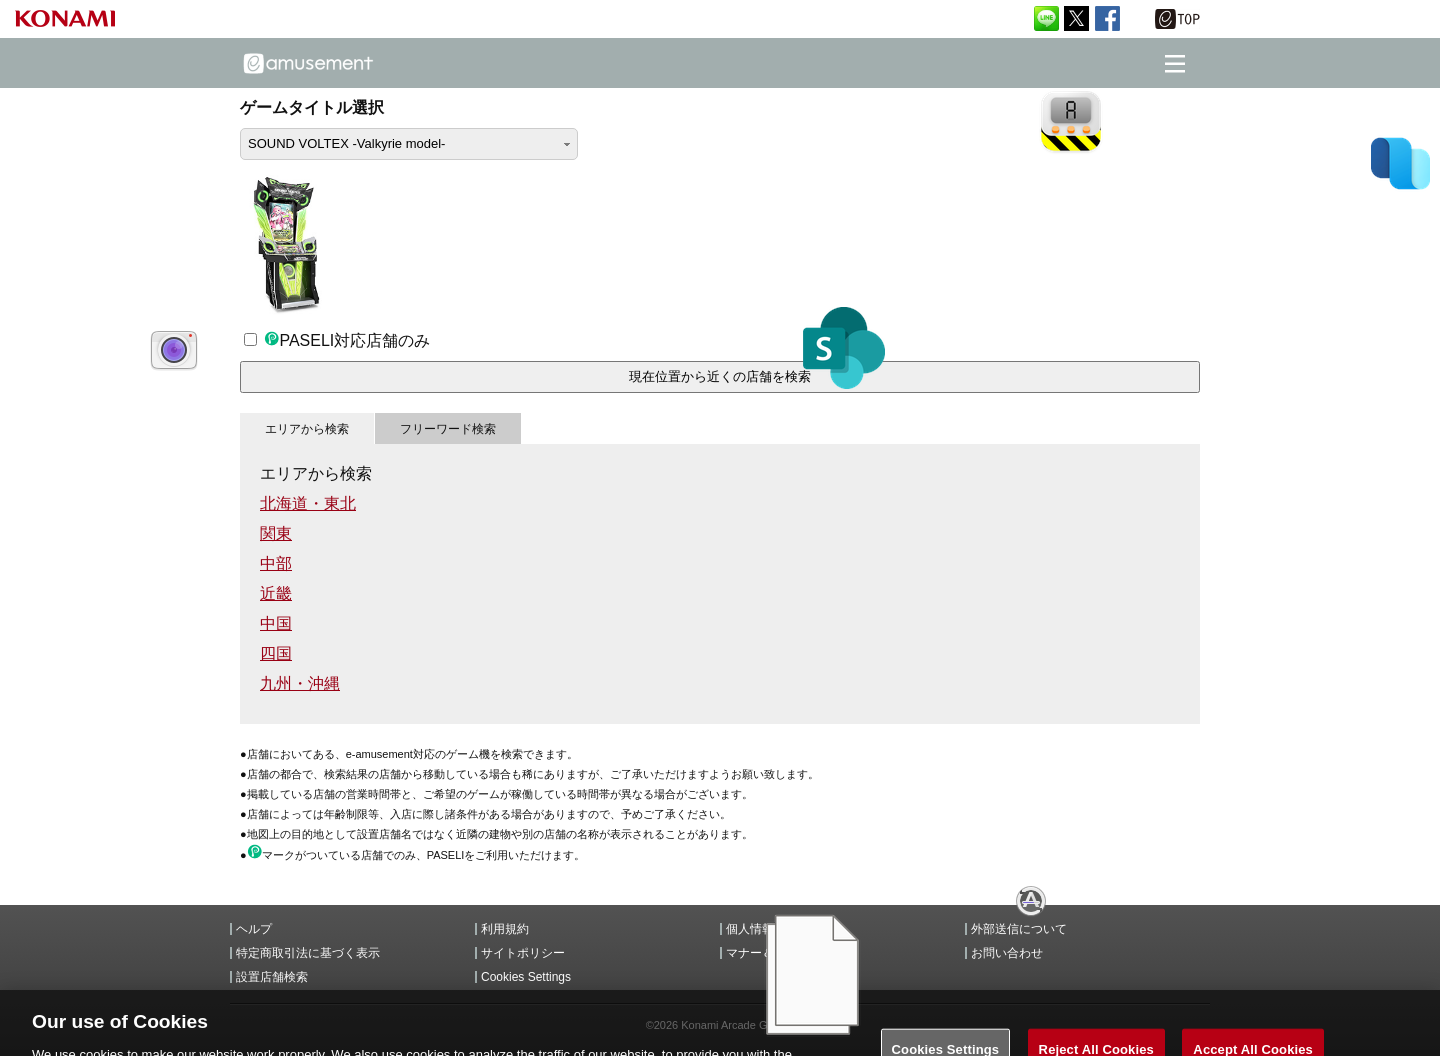 Image resolution: width=1440 pixels, height=1056 pixels. Describe the element at coordinates (1071, 121) in the screenshot. I see `open chromatic guitar tuner app (development version)` at that location.